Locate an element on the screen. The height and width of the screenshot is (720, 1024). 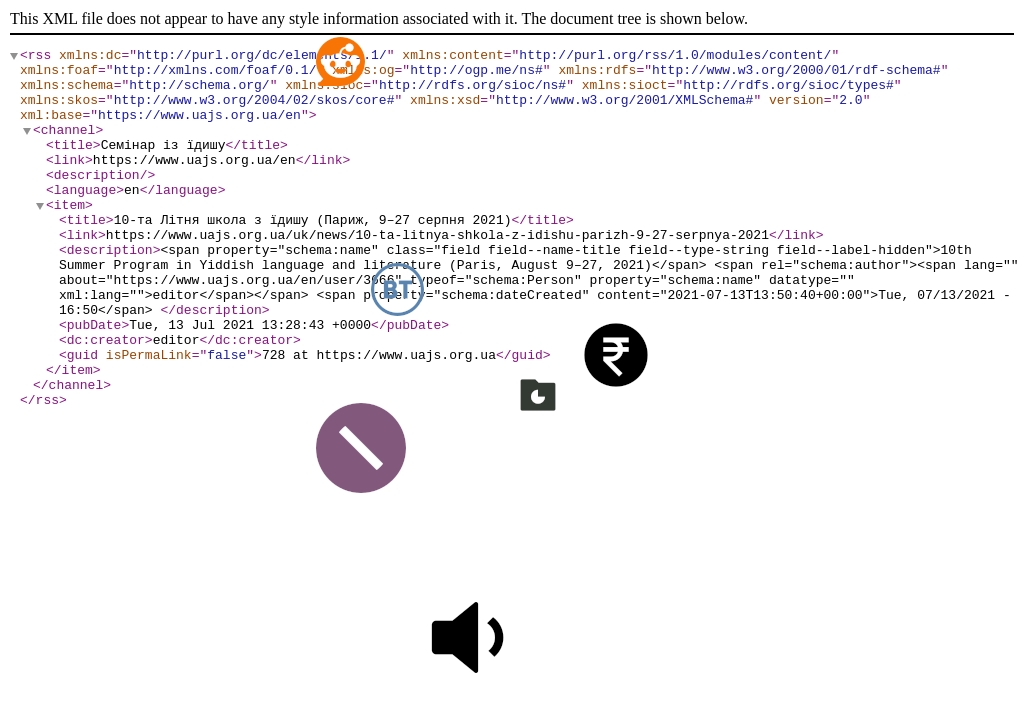
open folder containing charts or analytics is located at coordinates (538, 395).